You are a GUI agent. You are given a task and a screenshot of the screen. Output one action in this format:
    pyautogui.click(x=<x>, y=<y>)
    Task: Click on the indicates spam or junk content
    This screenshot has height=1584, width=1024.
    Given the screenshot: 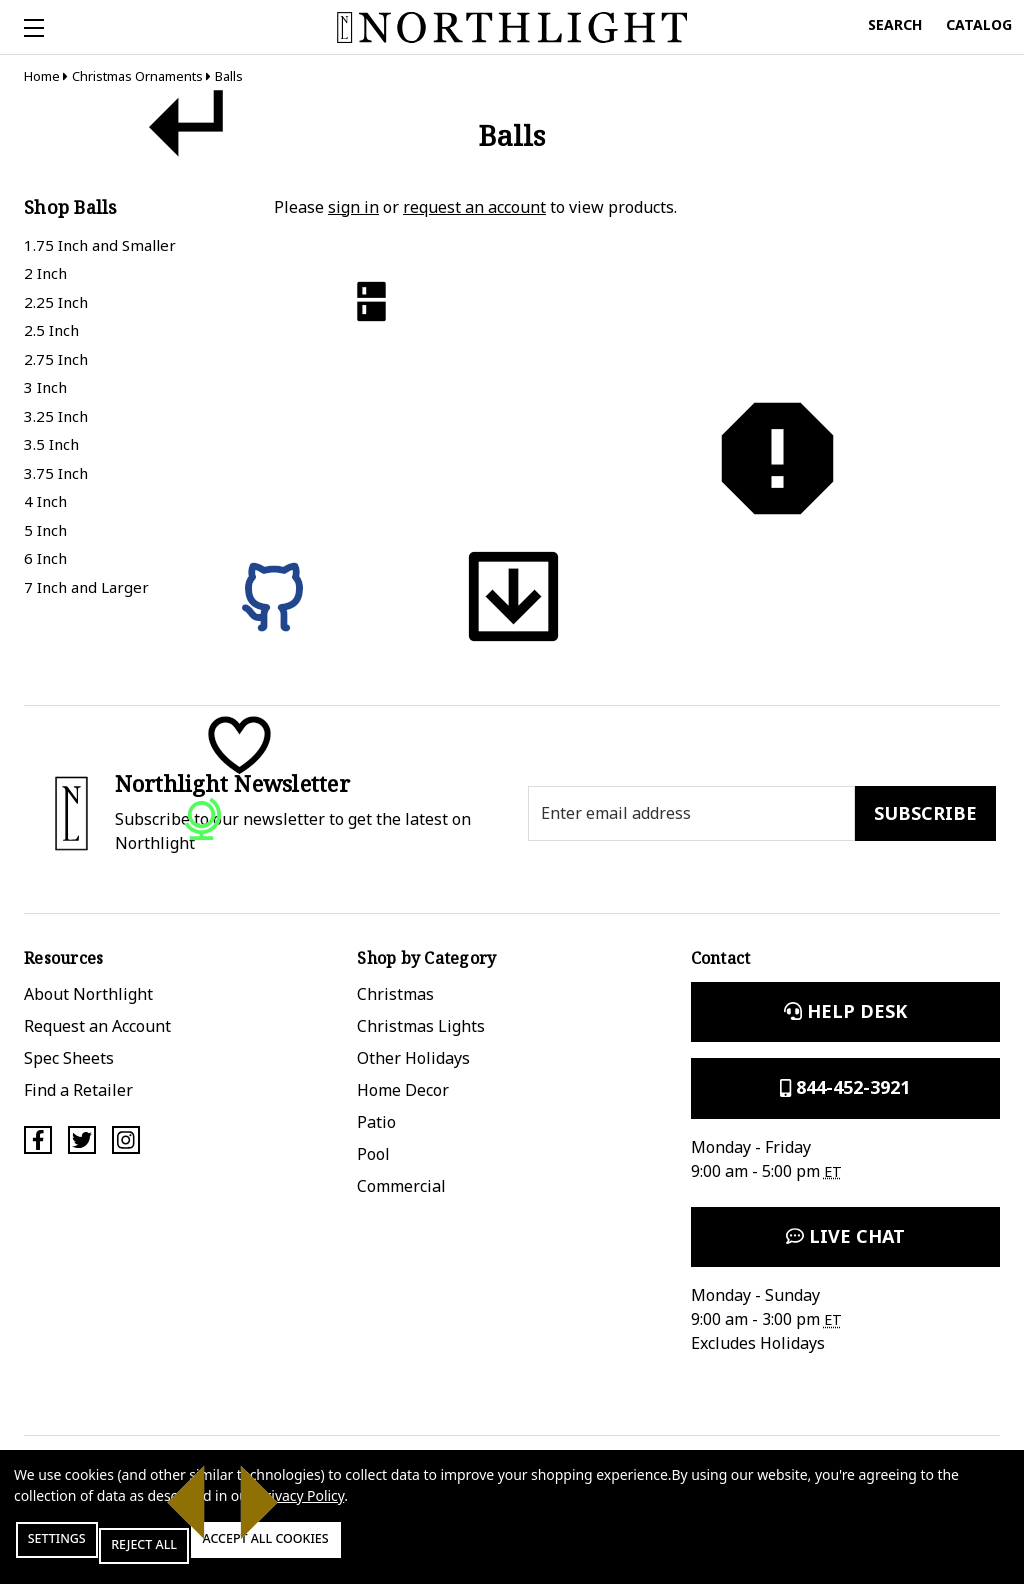 What is the action you would take?
    pyautogui.click(x=777, y=458)
    